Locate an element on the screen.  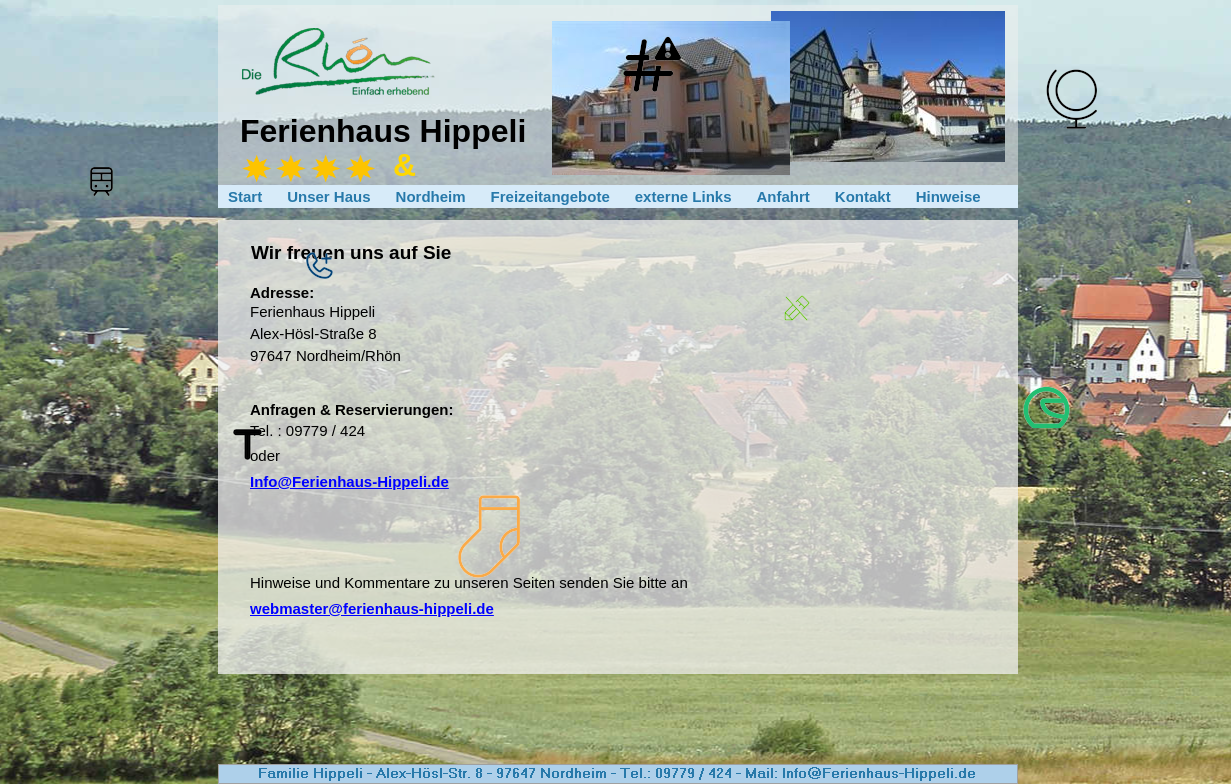
add a new contact is located at coordinates (320, 265).